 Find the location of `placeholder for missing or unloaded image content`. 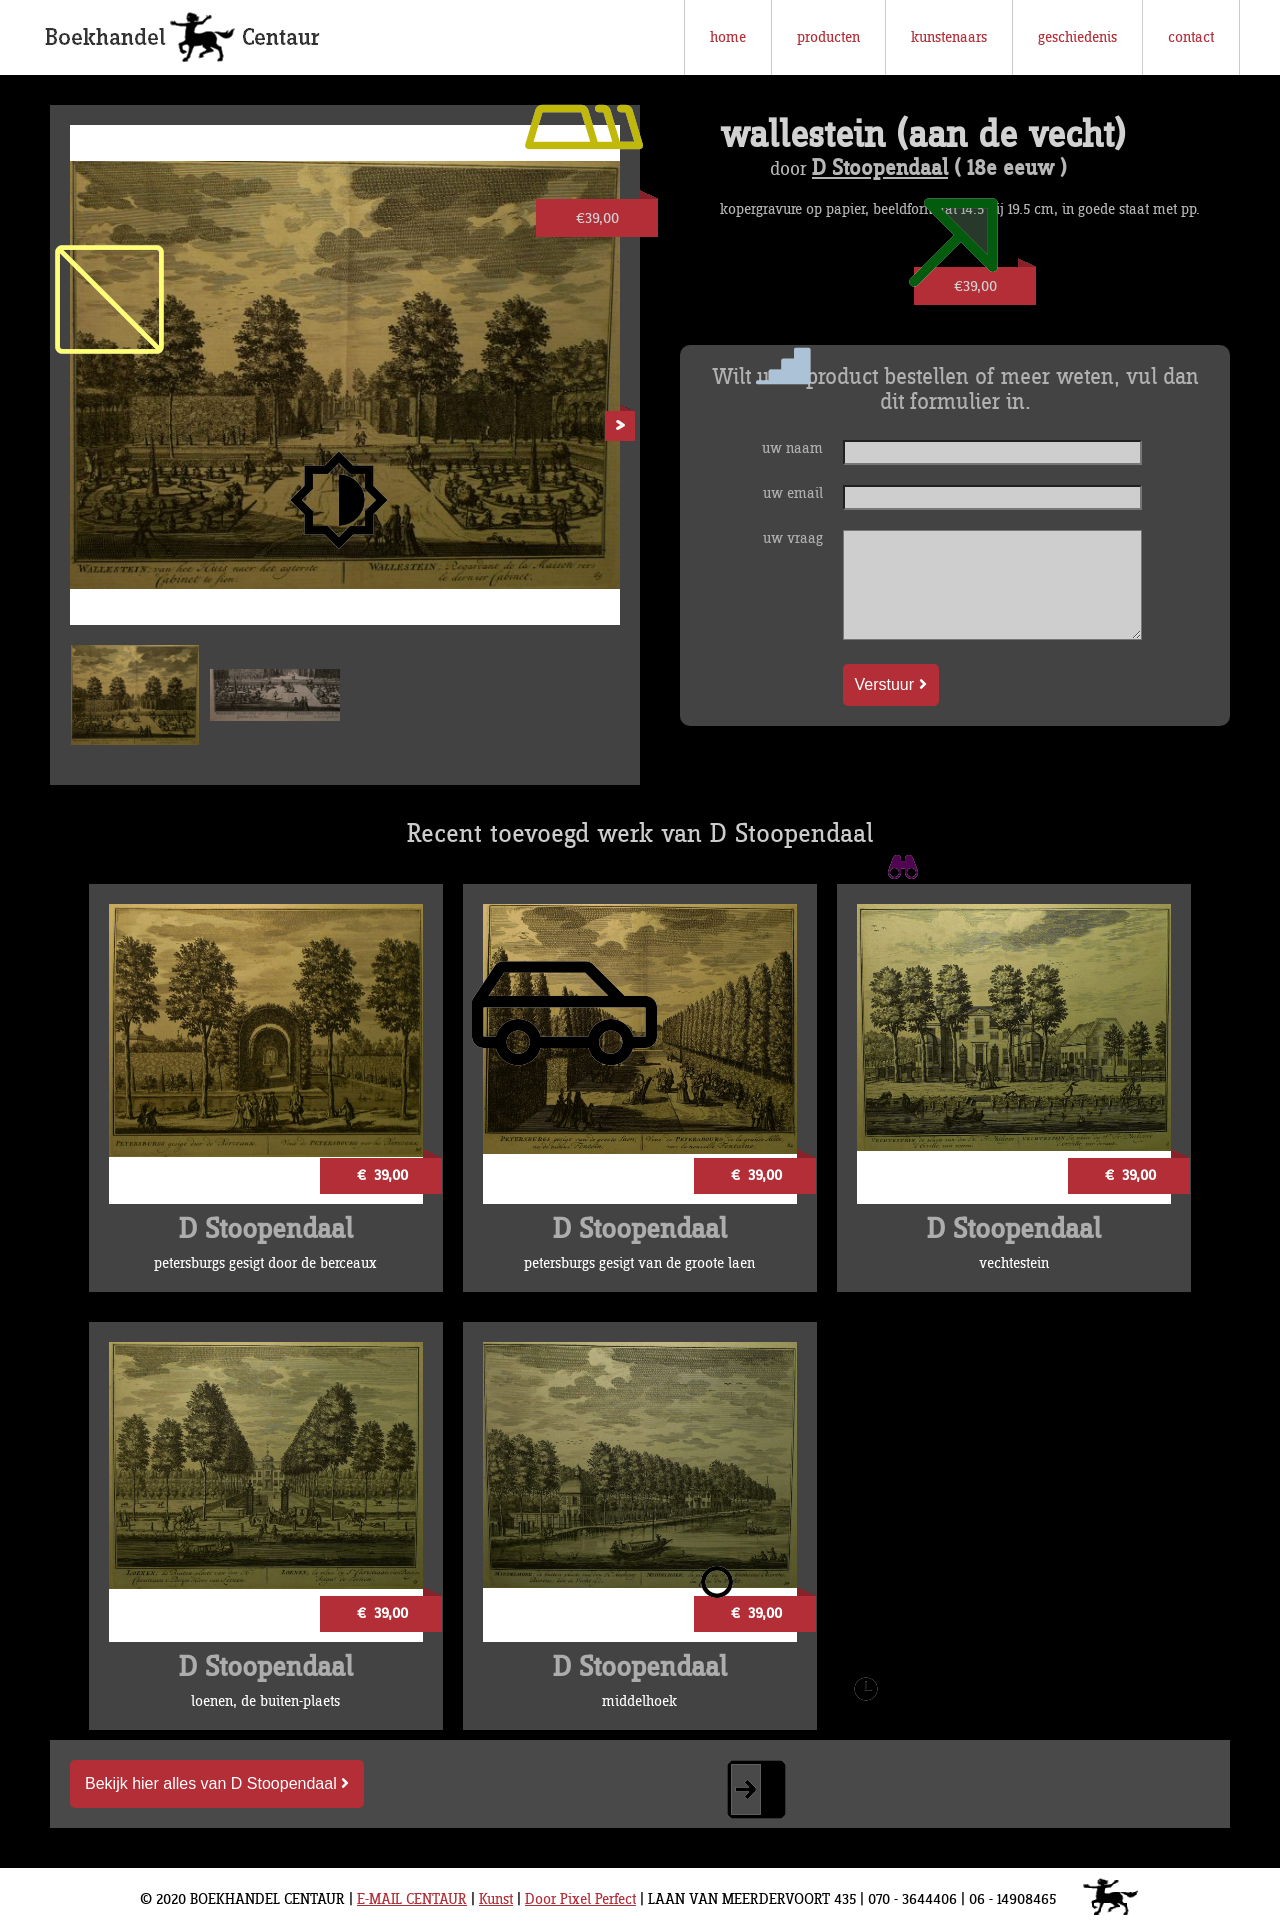

placeholder for missing or unloaded image content is located at coordinates (109, 299).